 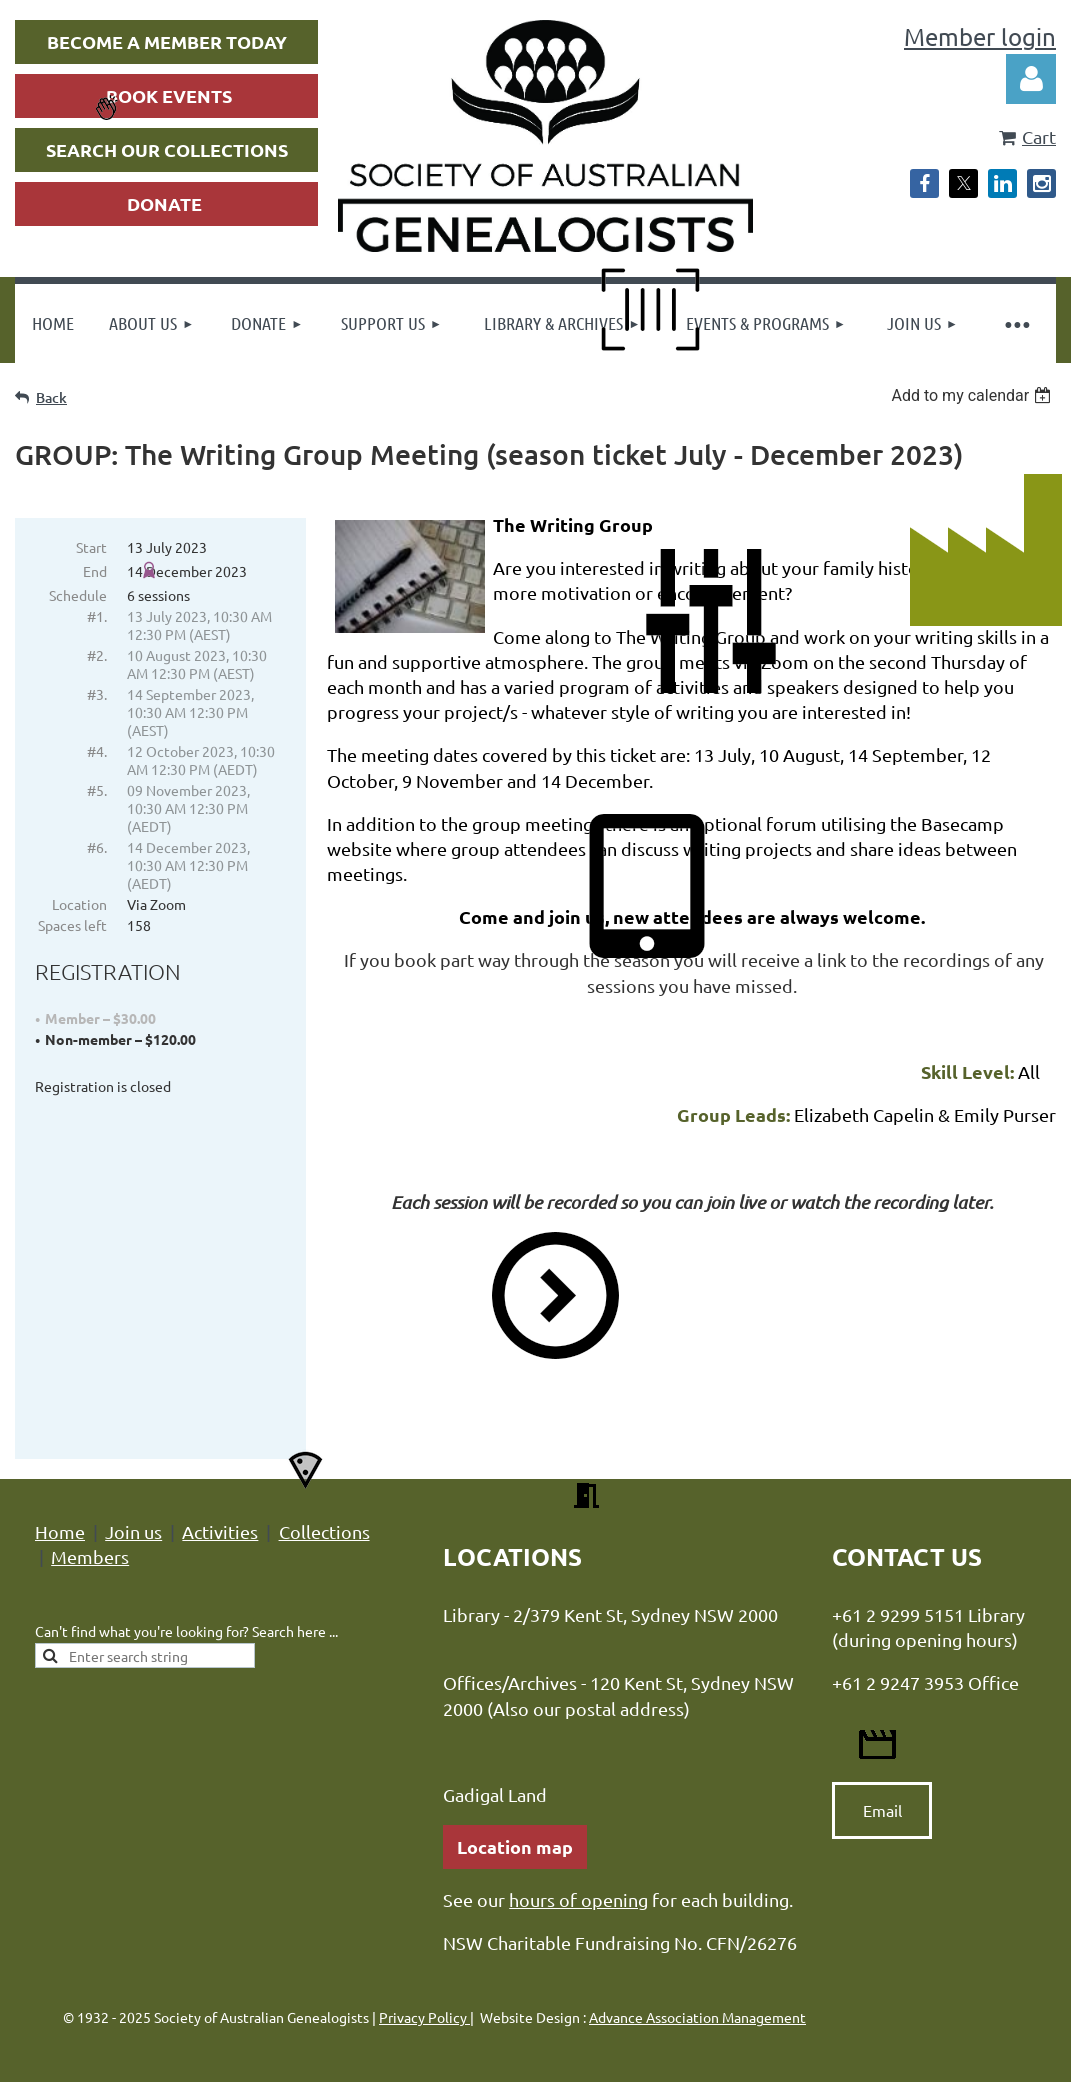 What do you see at coordinates (650, 309) in the screenshot?
I see `scan a barcode` at bounding box center [650, 309].